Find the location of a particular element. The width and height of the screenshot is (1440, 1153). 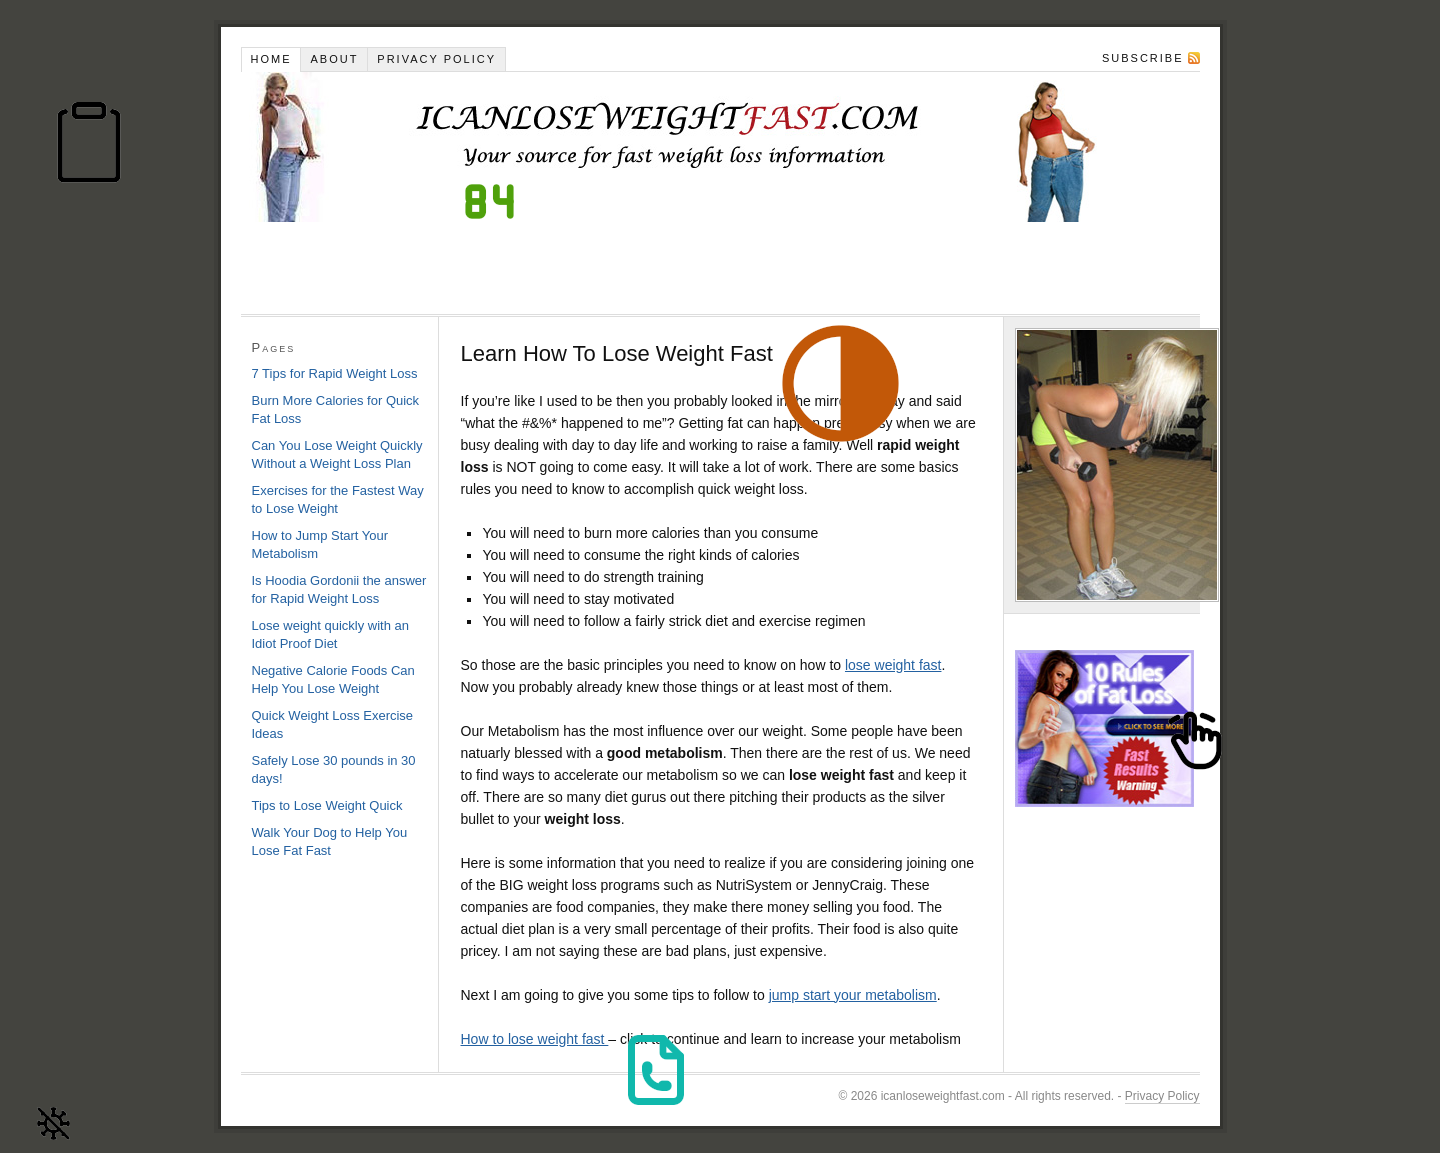

virus protection enabled or threat neutralized is located at coordinates (53, 1123).